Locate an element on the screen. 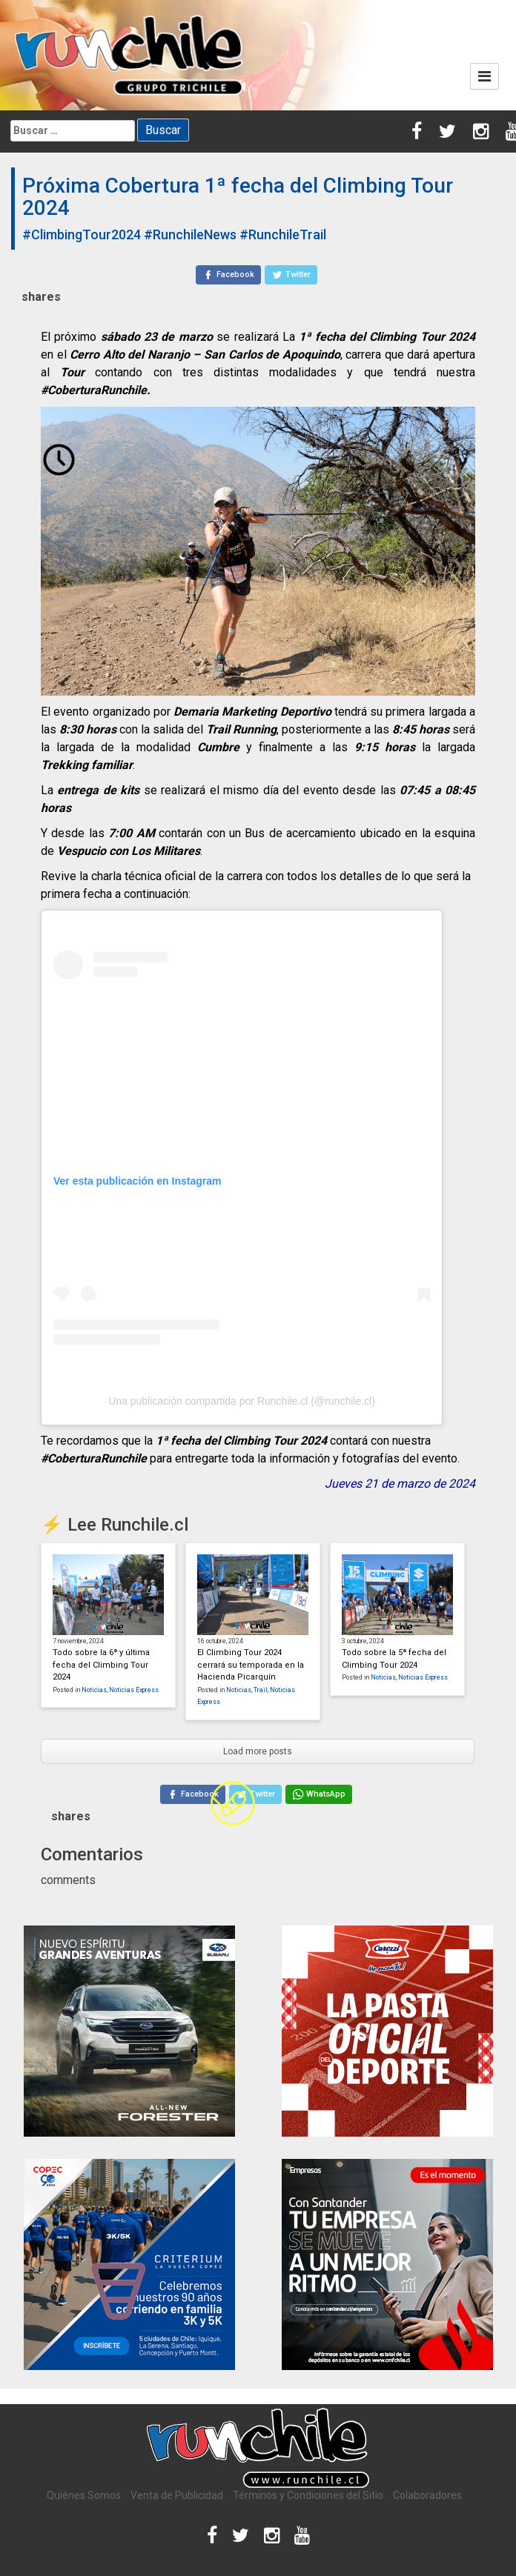 Image resolution: width=516 pixels, height=2576 pixels. view sales funnel analytics is located at coordinates (118, 2291).